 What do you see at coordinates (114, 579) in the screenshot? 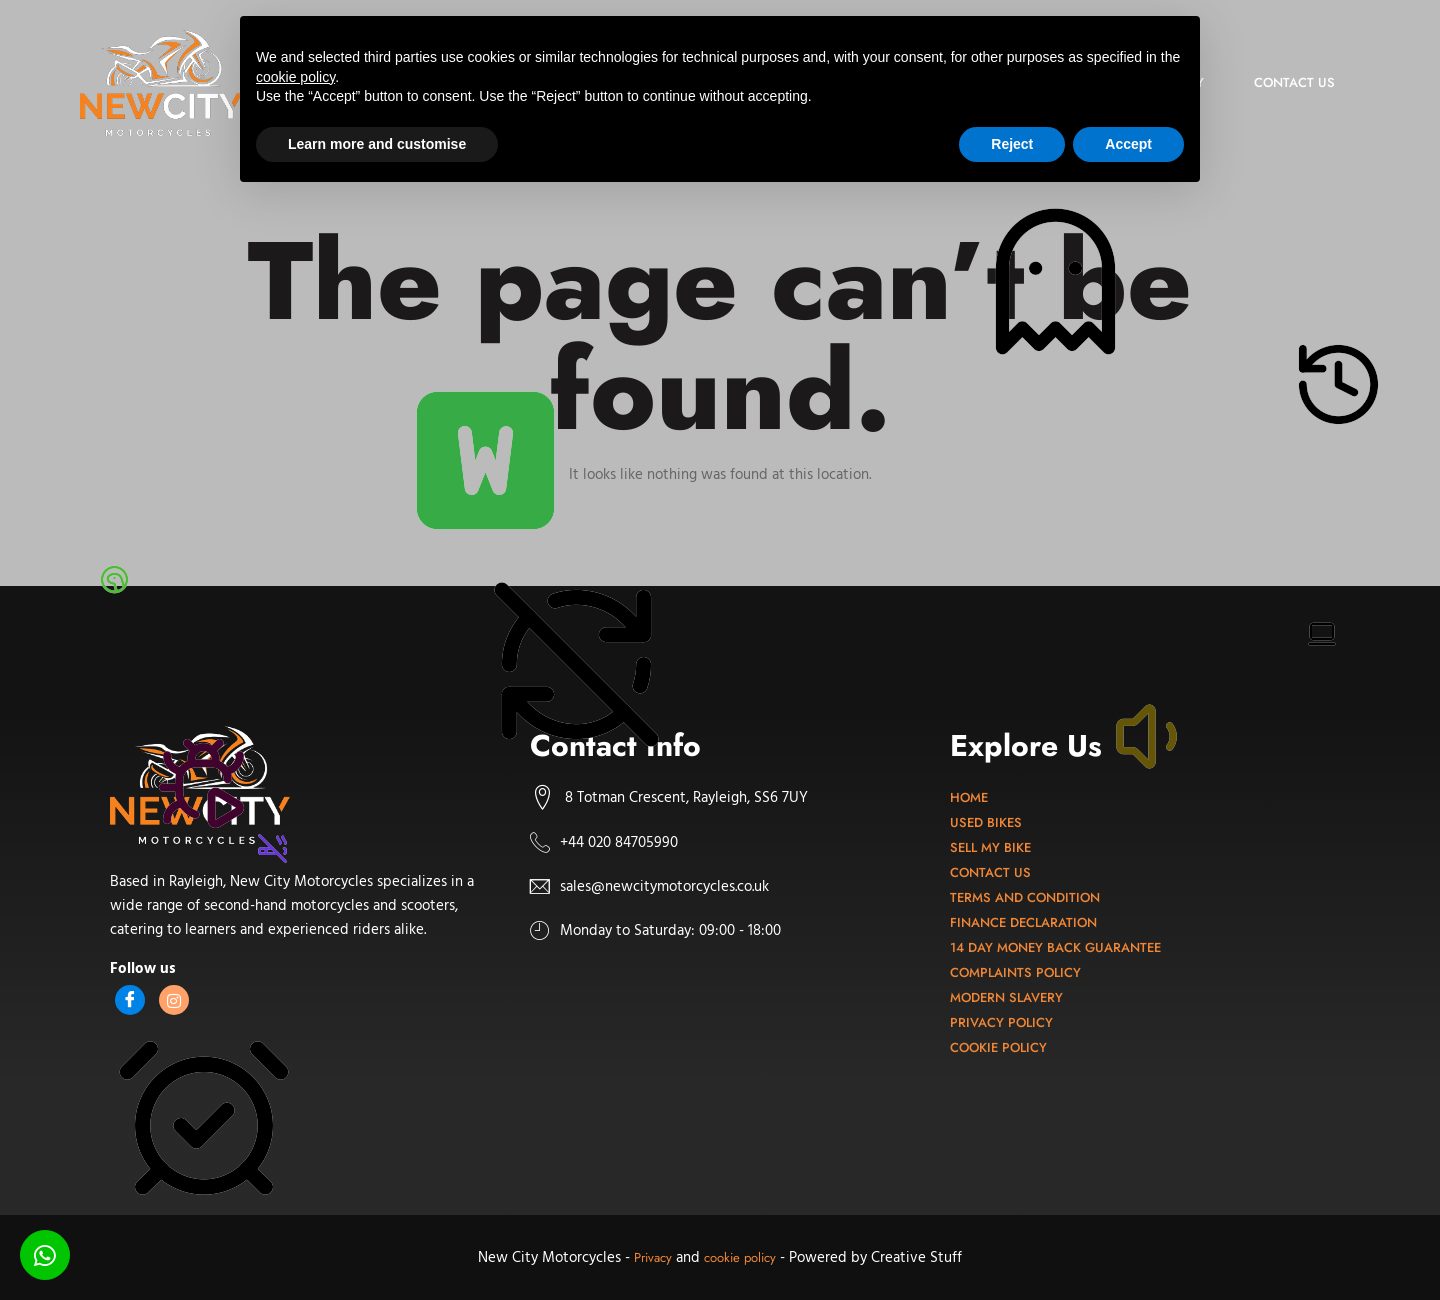
I see `link to Deno runtime or project` at bounding box center [114, 579].